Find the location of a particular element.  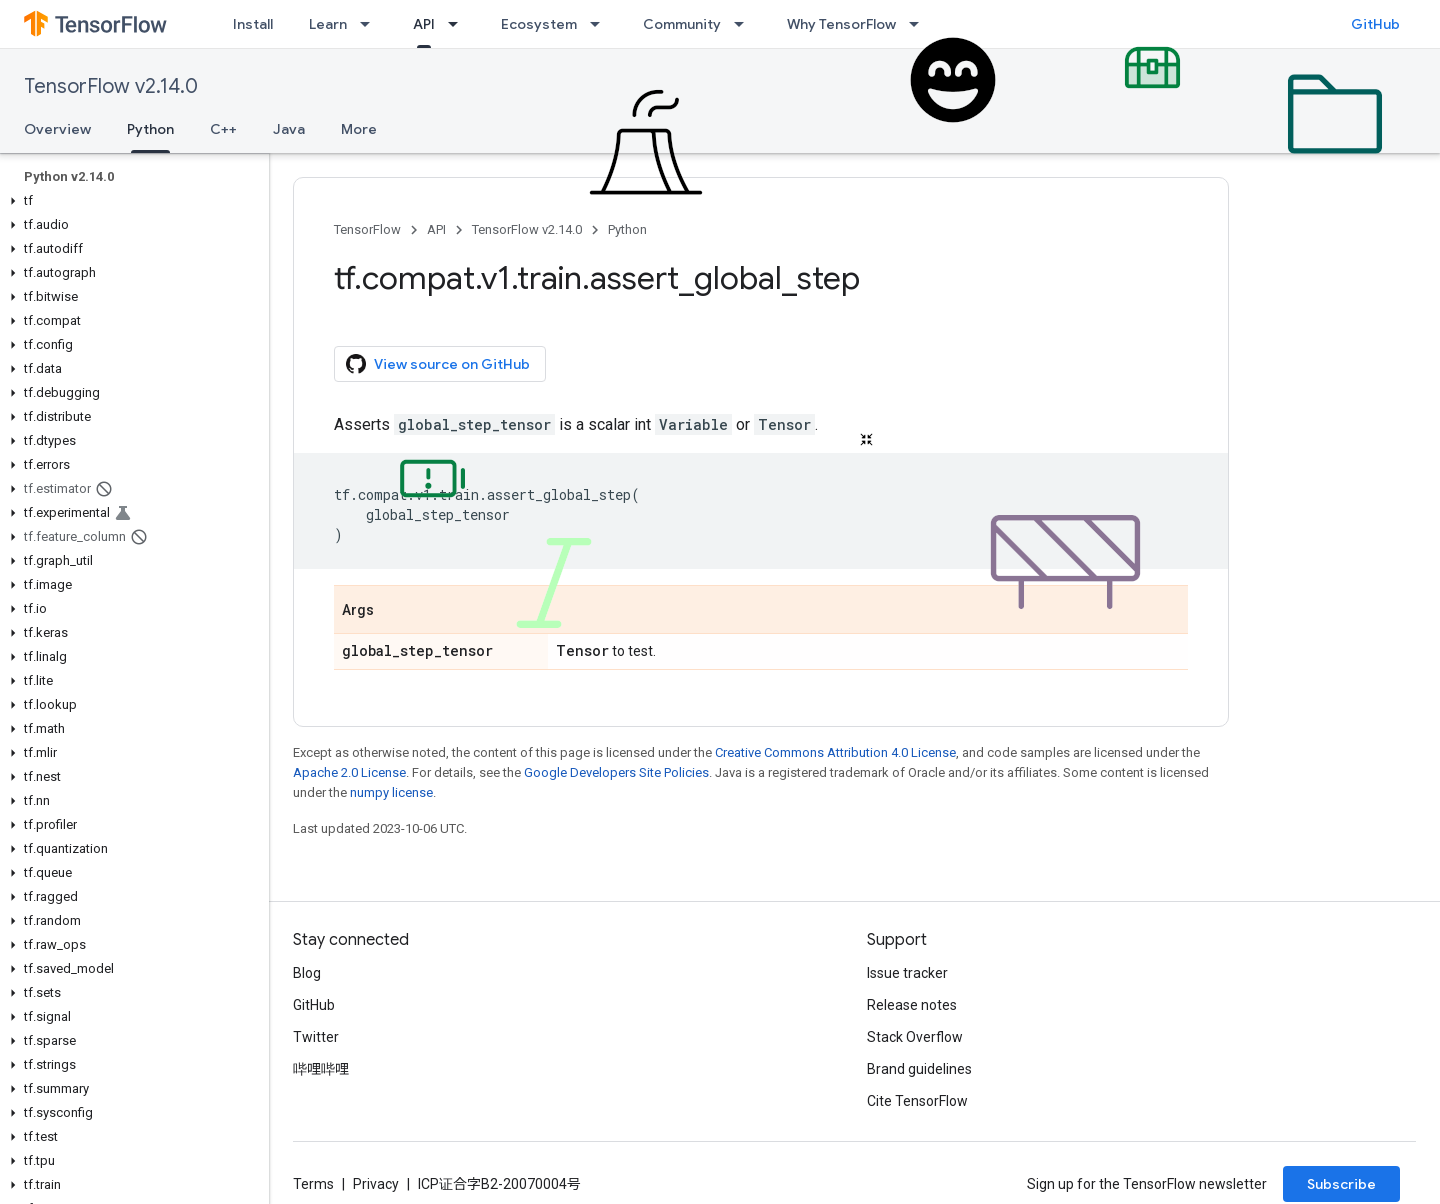

add a happy reaction or emoji is located at coordinates (953, 80).